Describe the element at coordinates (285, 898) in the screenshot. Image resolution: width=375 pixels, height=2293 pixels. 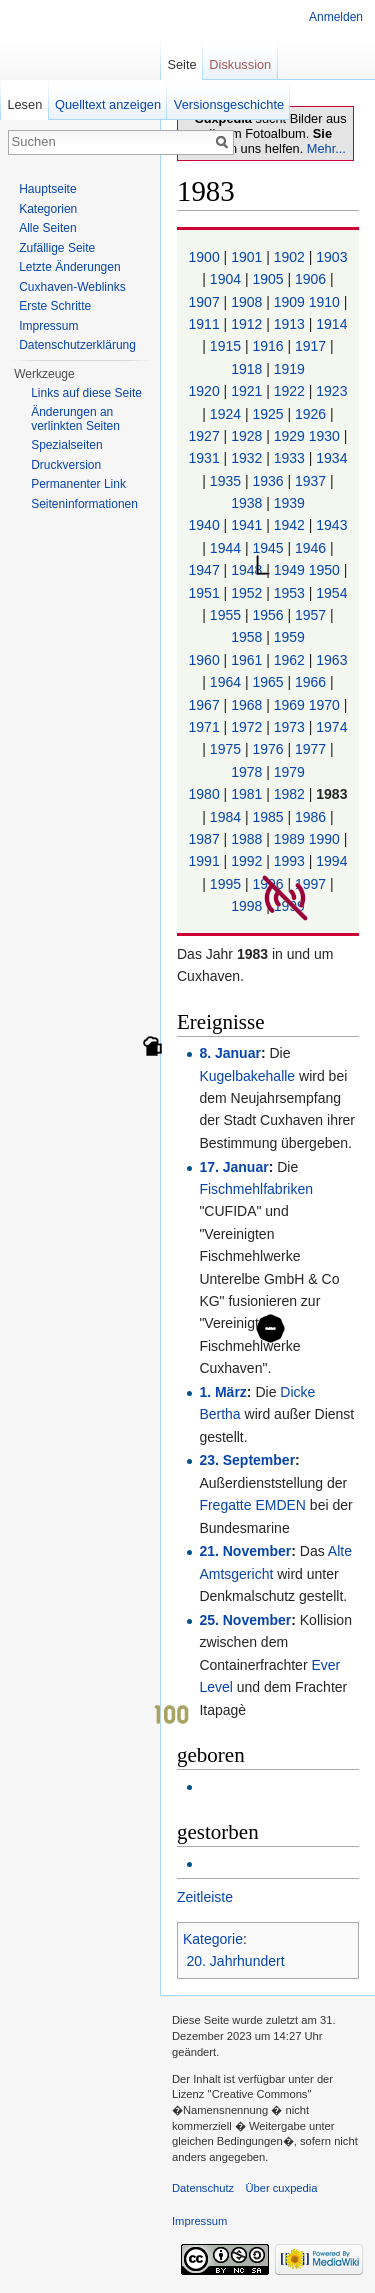
I see `wireless access point disabled or unavailable` at that location.